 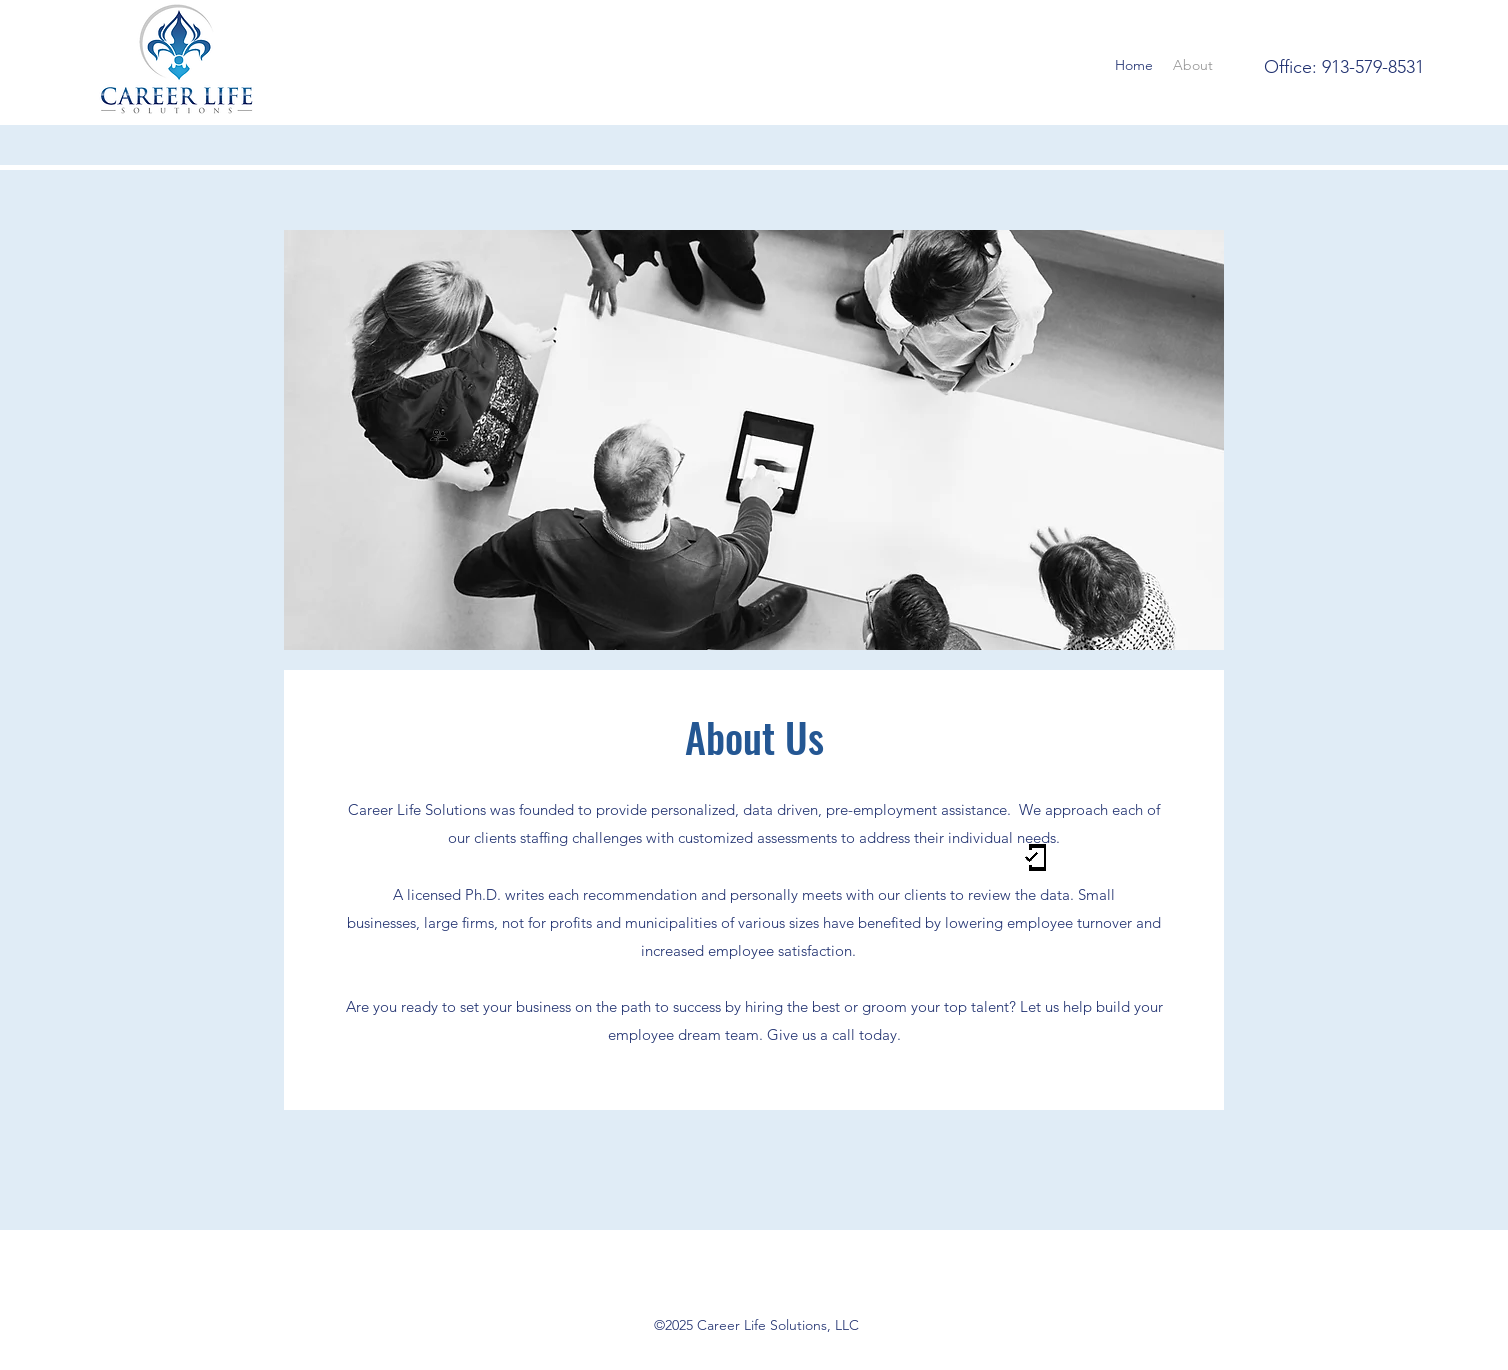 What do you see at coordinates (1035, 857) in the screenshot?
I see `indicates mobile-optimized or responsive content` at bounding box center [1035, 857].